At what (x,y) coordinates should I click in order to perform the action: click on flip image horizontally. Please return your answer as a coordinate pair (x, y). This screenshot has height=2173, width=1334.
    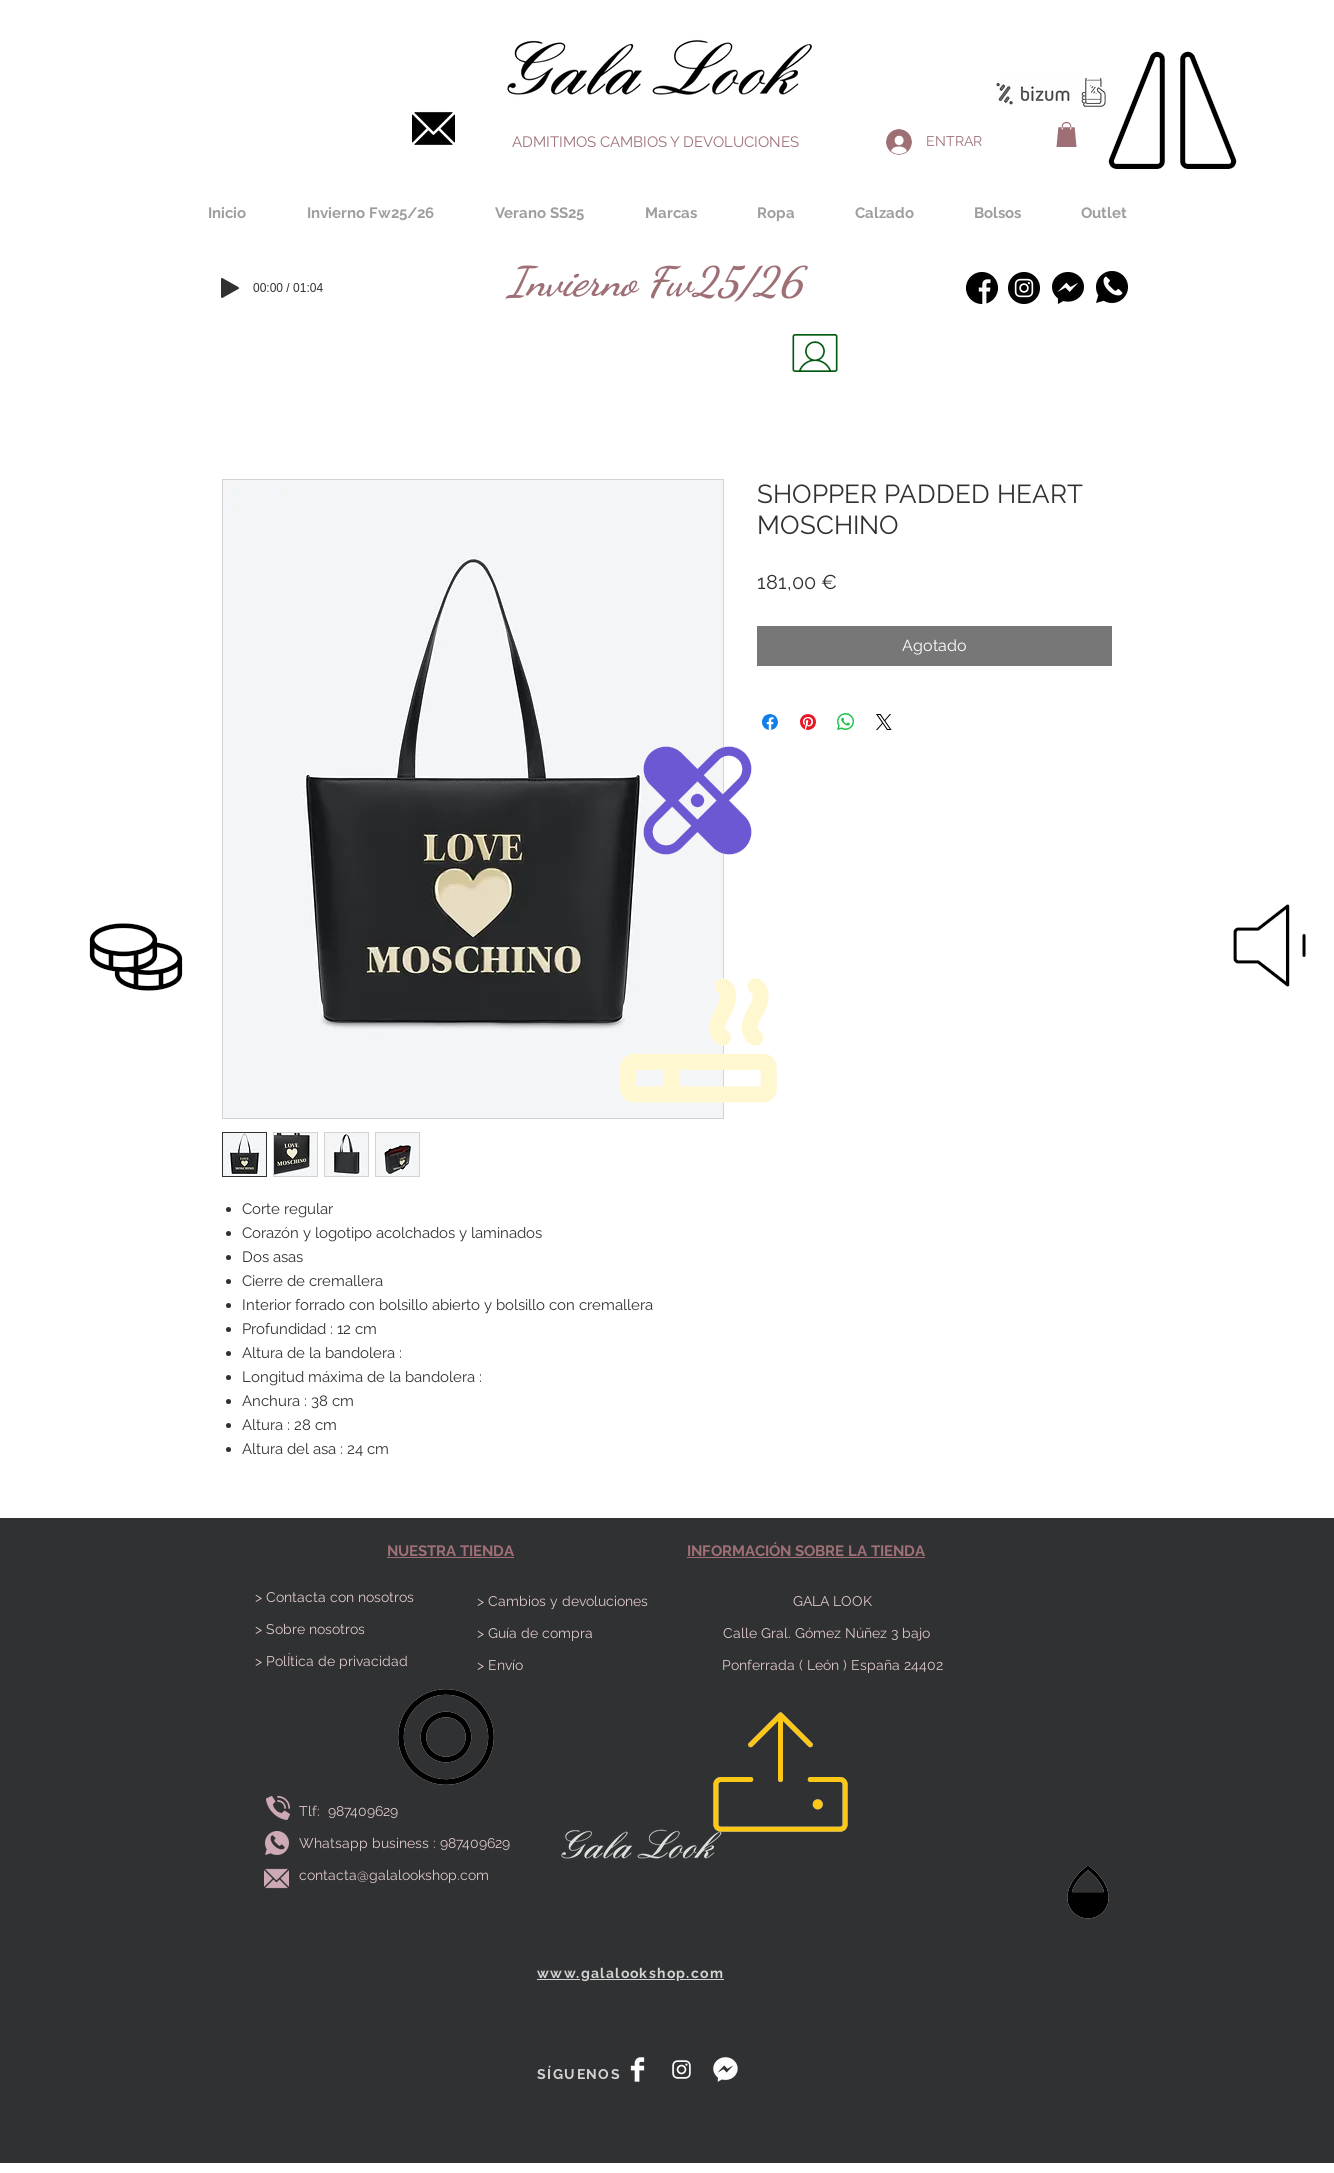
    Looking at the image, I should click on (1172, 115).